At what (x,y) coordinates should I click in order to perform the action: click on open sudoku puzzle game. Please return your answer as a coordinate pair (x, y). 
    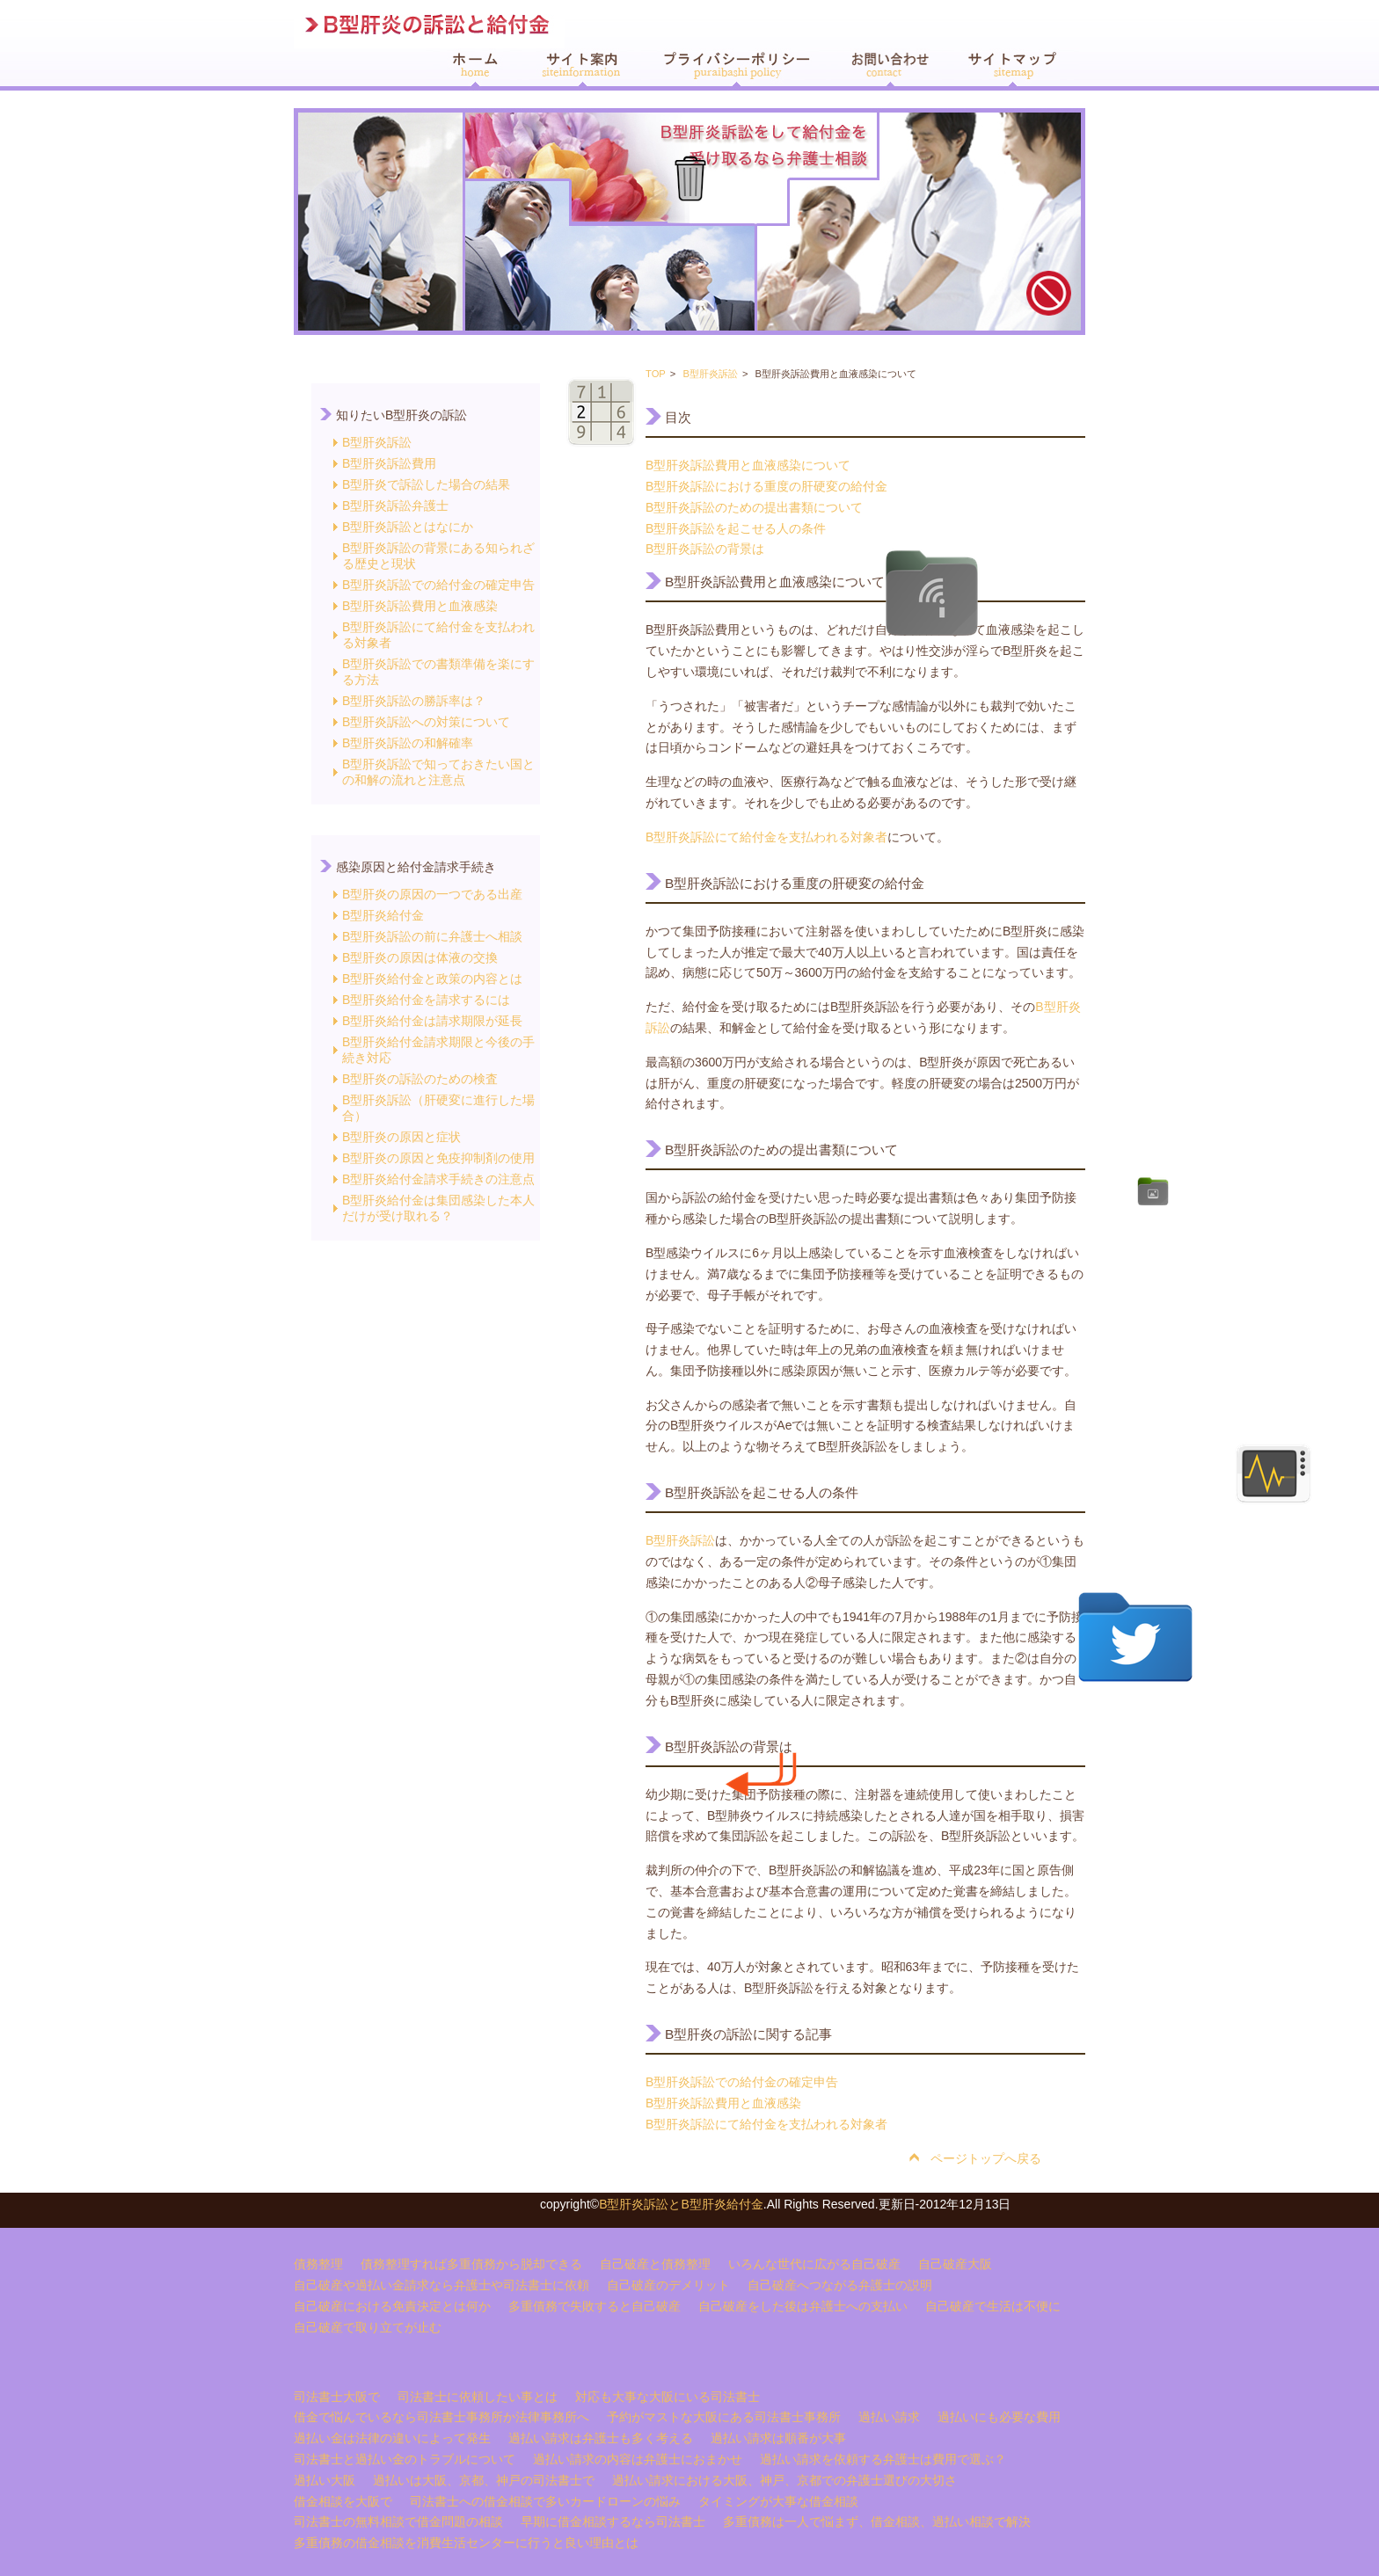
    Looking at the image, I should click on (601, 411).